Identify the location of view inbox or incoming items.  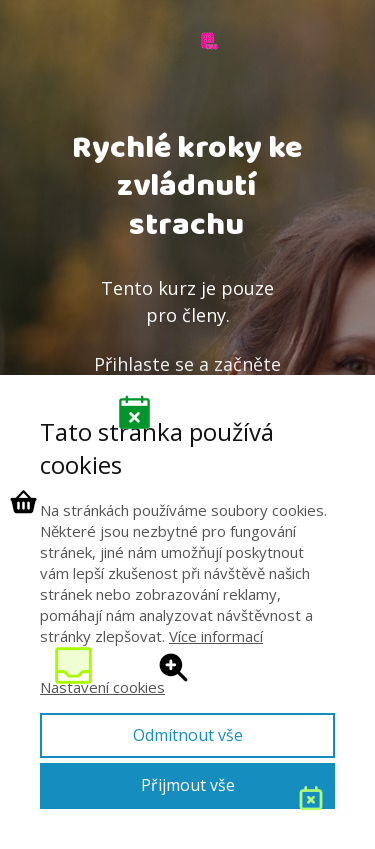
(73, 665).